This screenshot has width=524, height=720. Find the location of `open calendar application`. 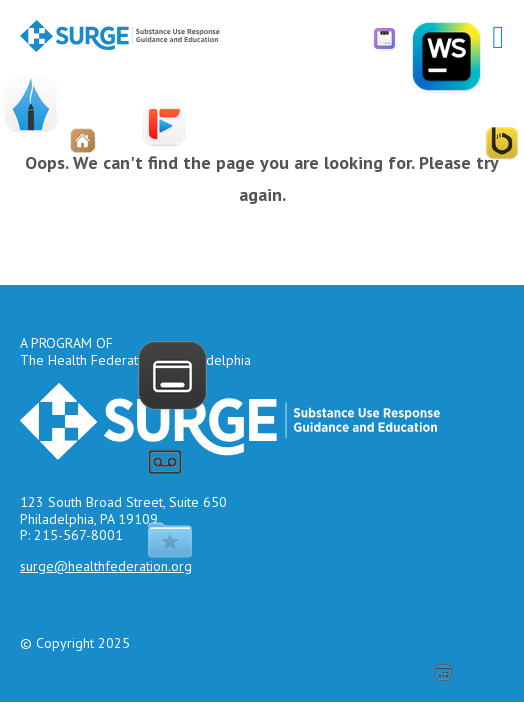

open calendar application is located at coordinates (443, 672).